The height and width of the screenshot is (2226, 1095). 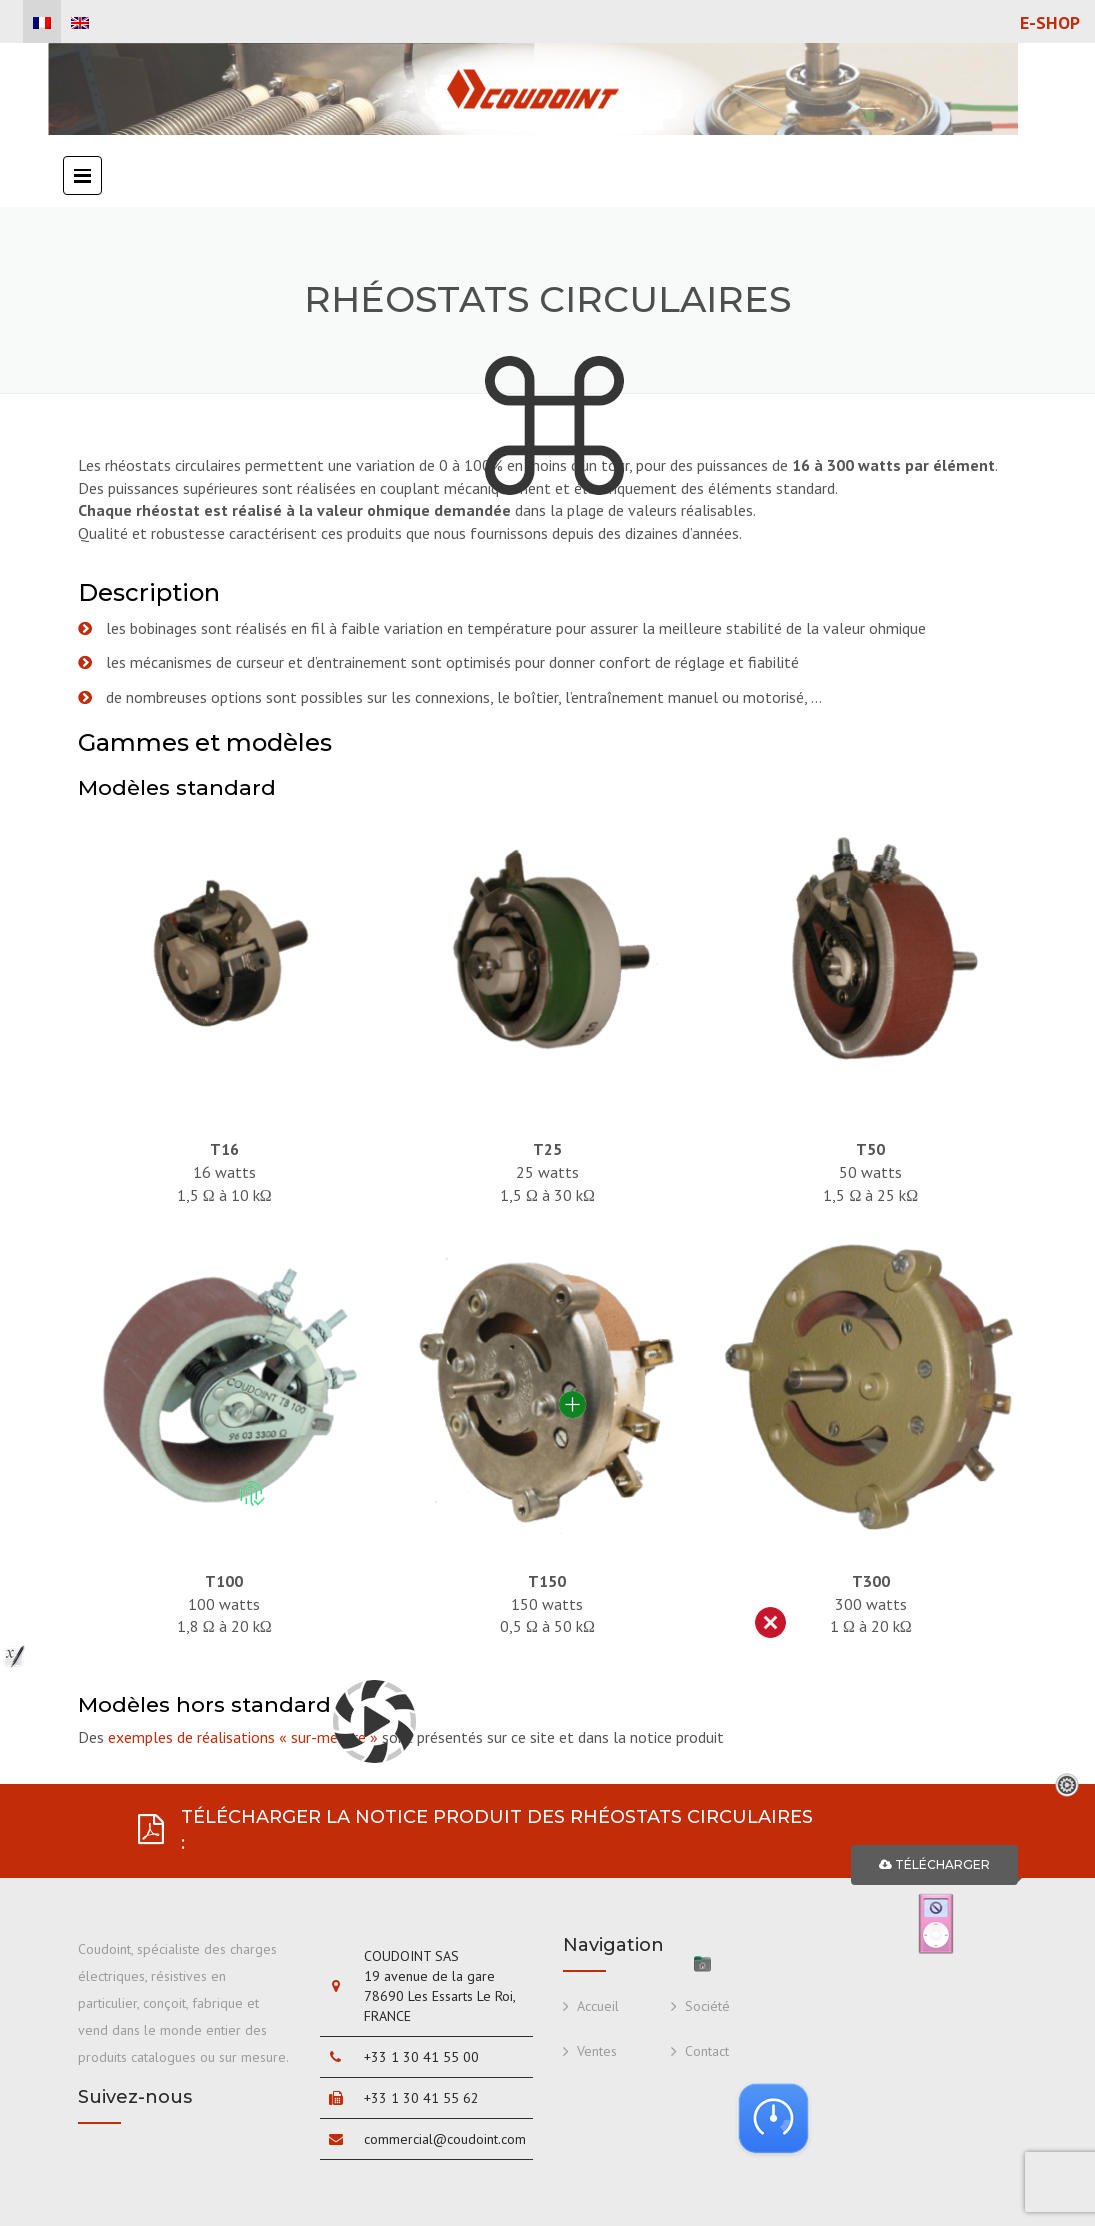 What do you see at coordinates (572, 1404) in the screenshot?
I see `add a new item or file` at bounding box center [572, 1404].